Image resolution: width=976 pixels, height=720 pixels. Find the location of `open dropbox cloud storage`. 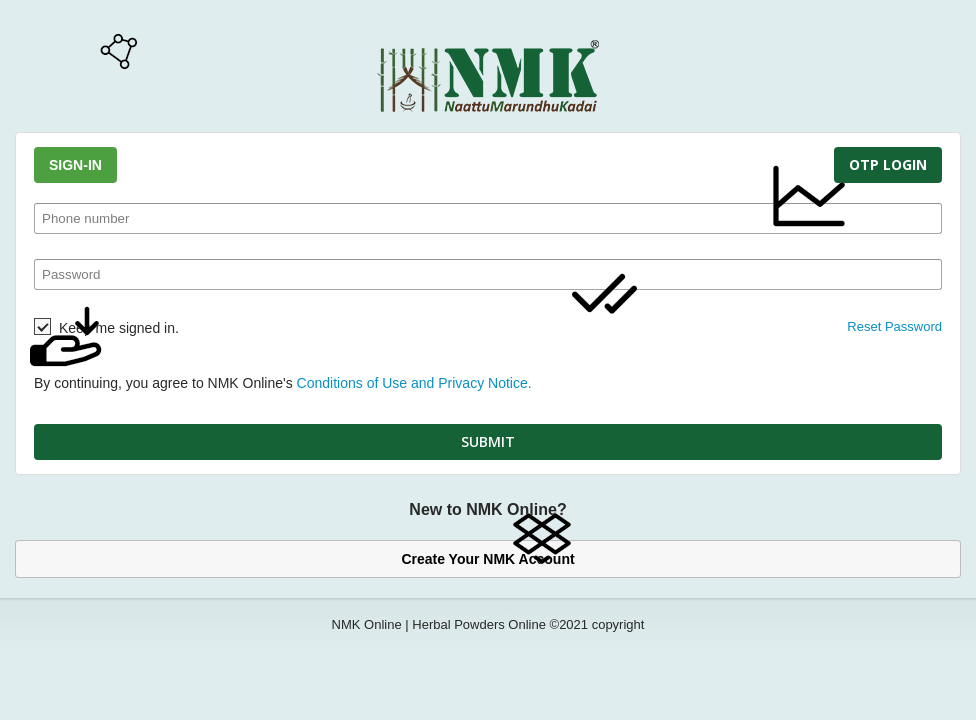

open dropbox cloud storage is located at coordinates (542, 536).